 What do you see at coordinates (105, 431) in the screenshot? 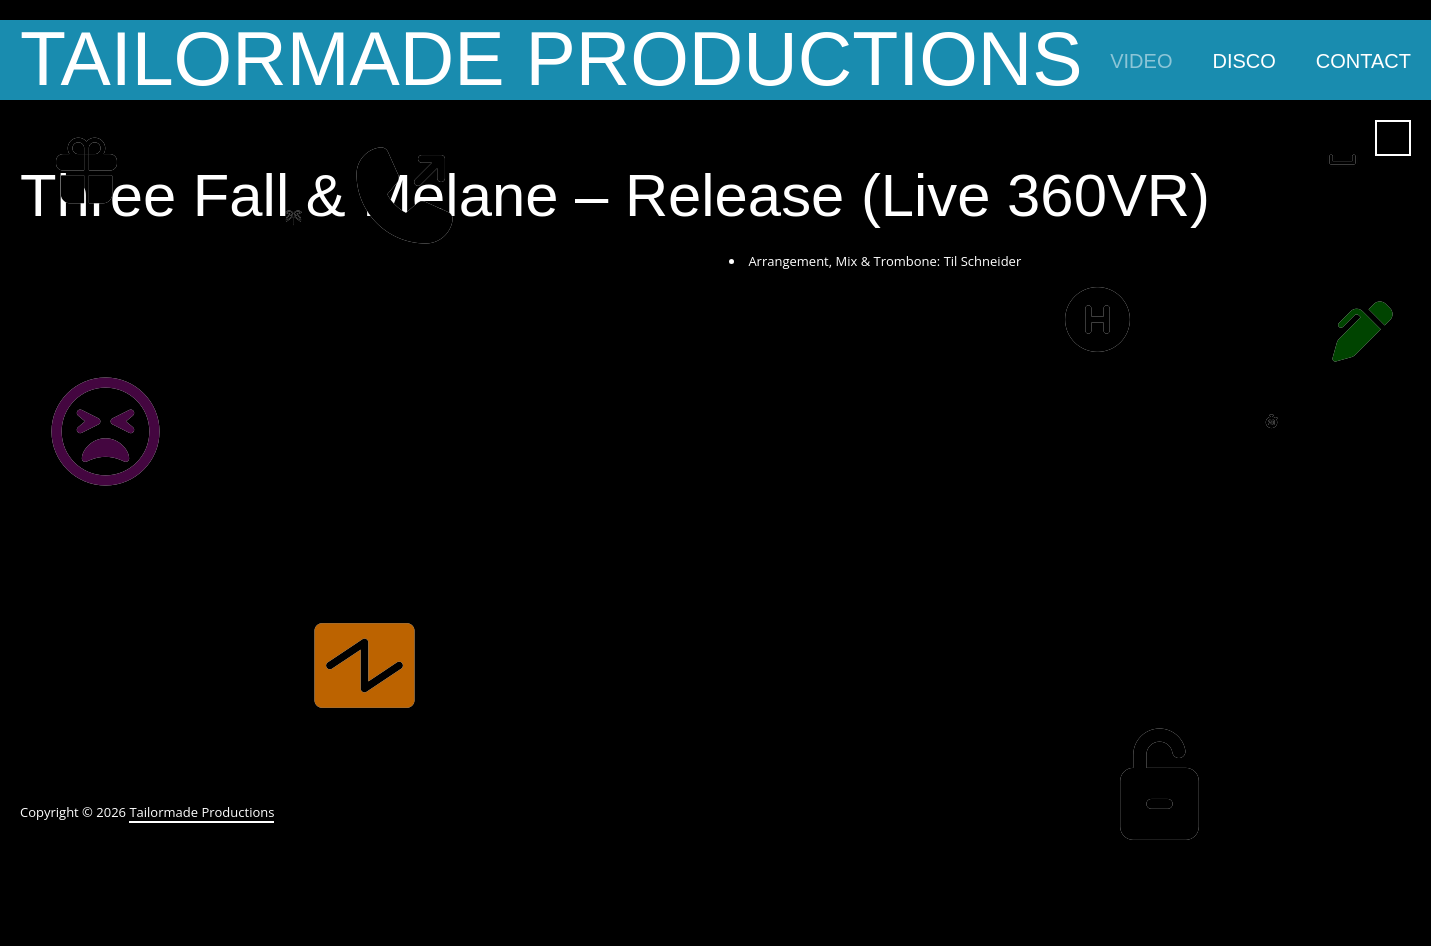
I see `indicates user fatigue or exhaustion status` at bounding box center [105, 431].